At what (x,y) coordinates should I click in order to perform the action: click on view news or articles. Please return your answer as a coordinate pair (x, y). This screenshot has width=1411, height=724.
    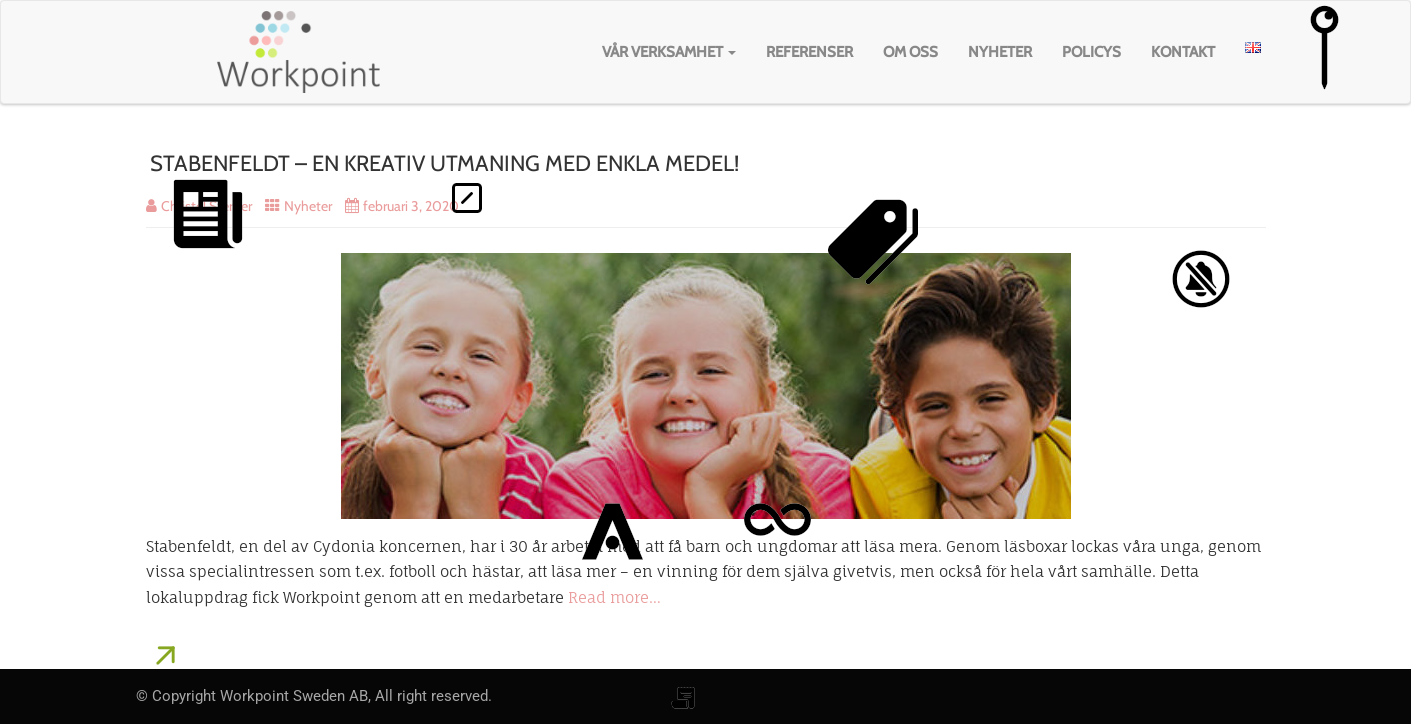
    Looking at the image, I should click on (208, 214).